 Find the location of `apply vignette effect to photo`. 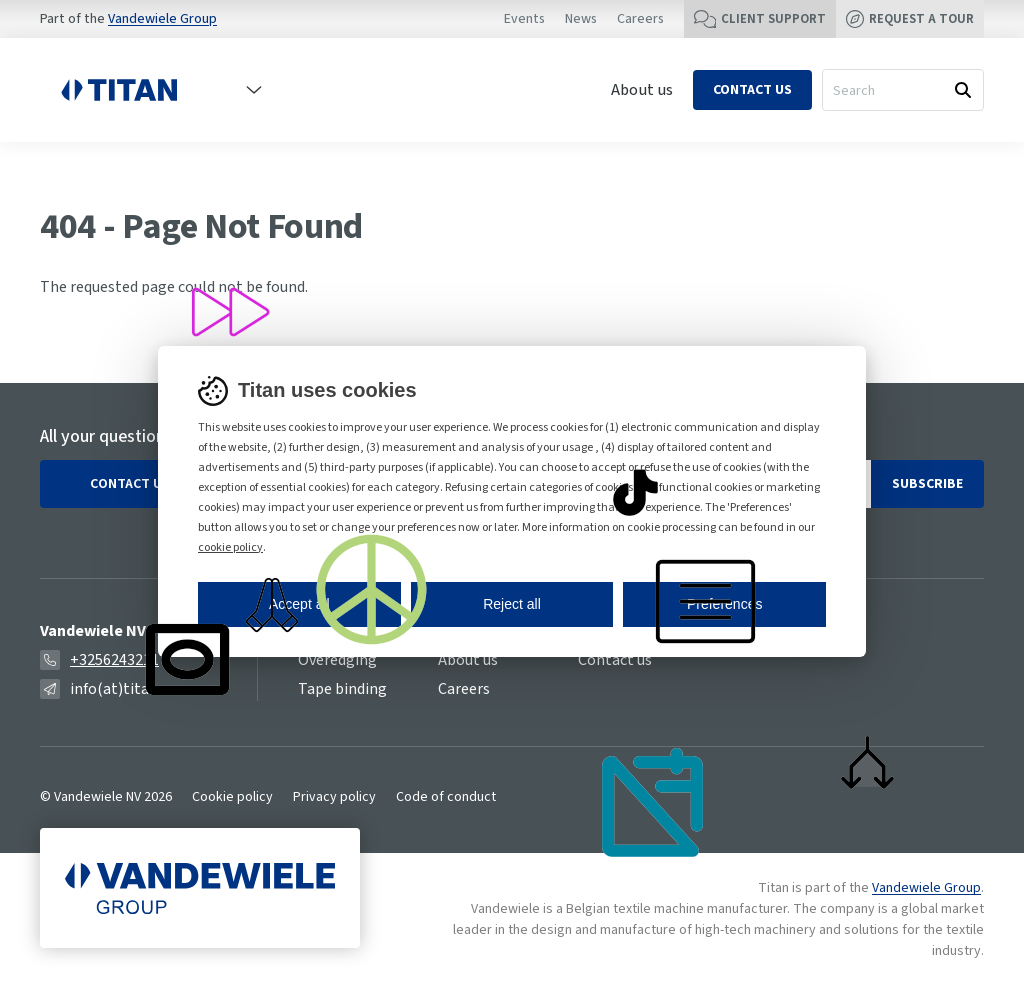

apply vignette effect to photo is located at coordinates (187, 659).